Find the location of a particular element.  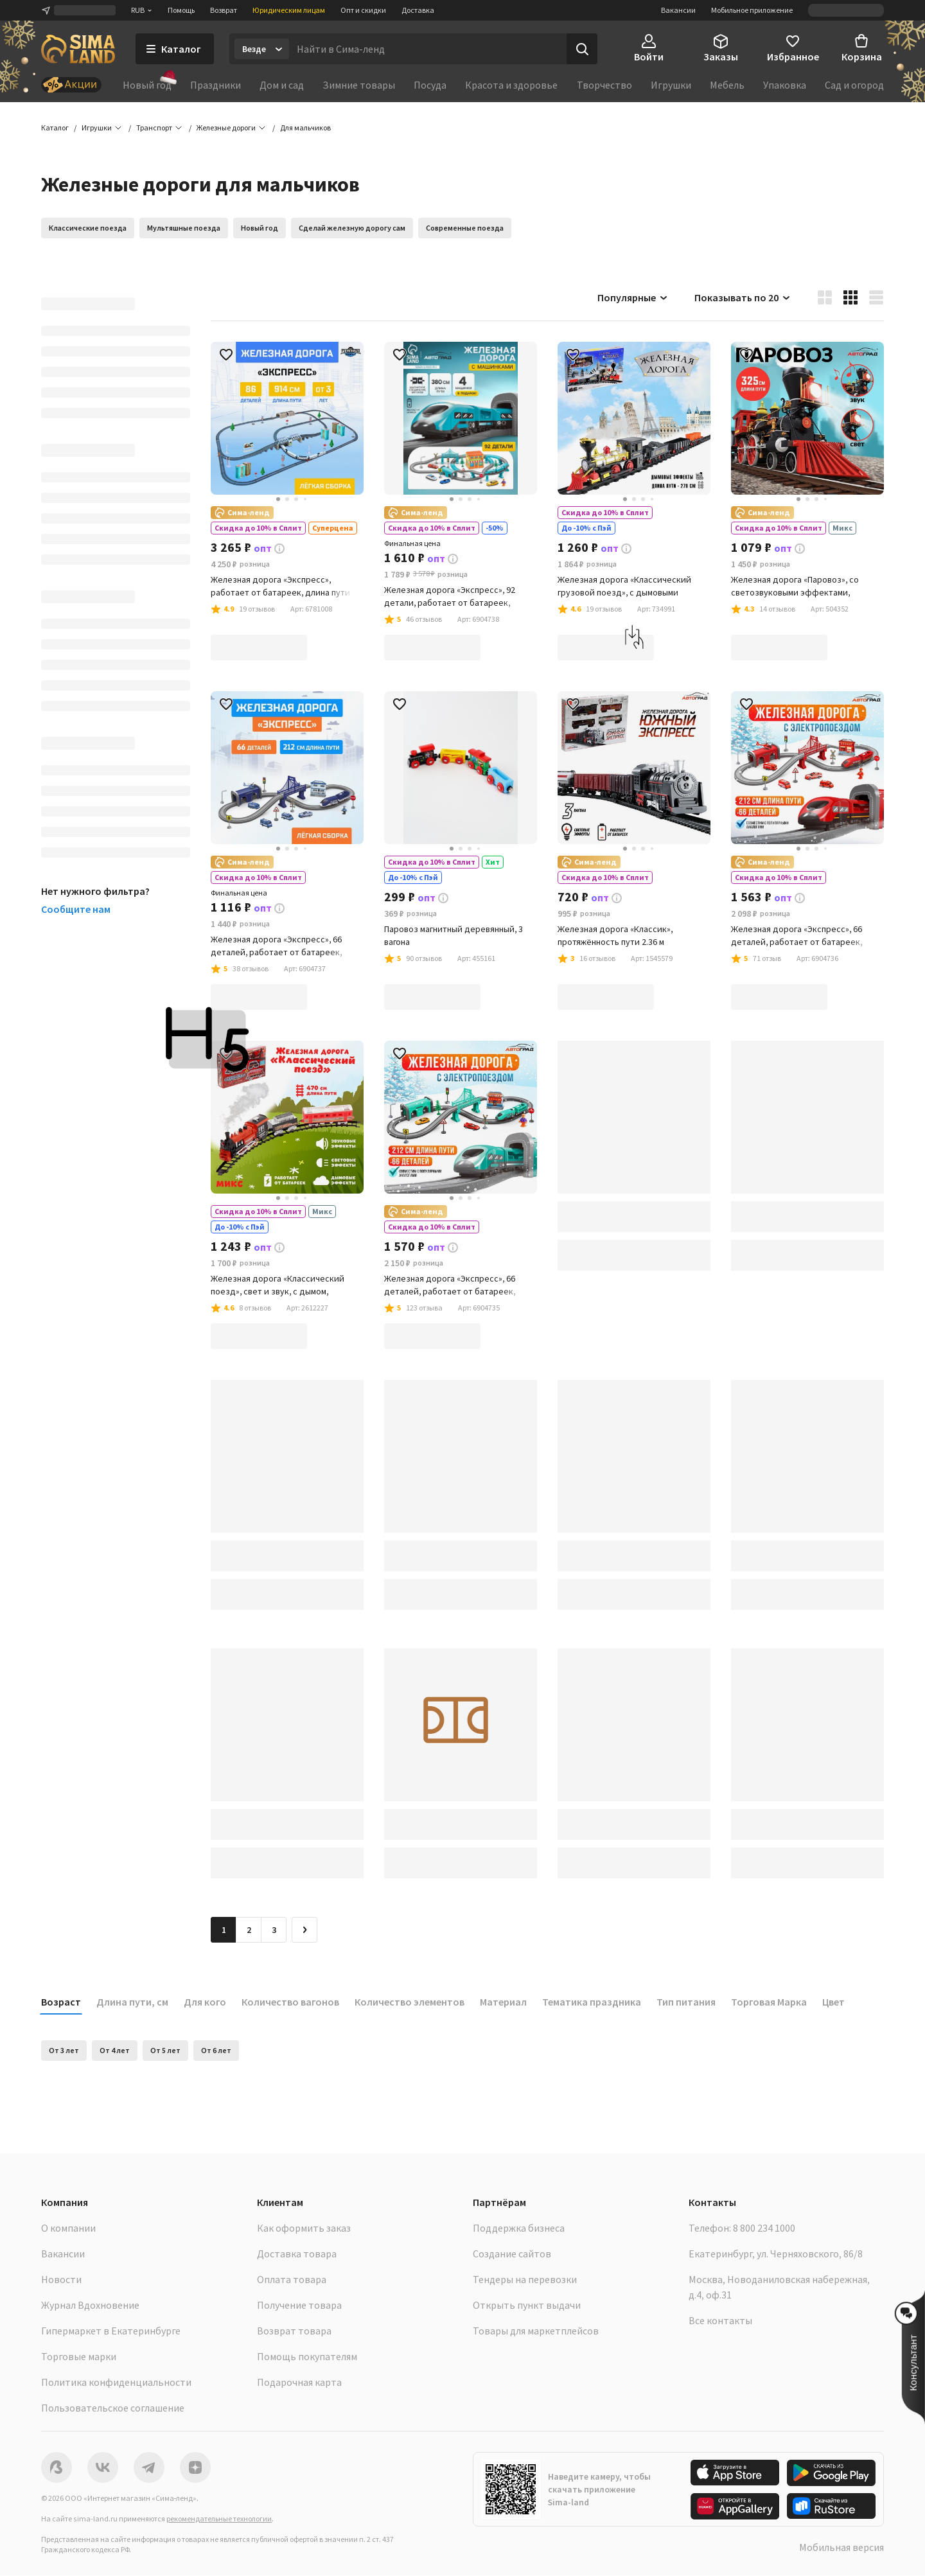

view basketball court locations is located at coordinates (455, 1720).